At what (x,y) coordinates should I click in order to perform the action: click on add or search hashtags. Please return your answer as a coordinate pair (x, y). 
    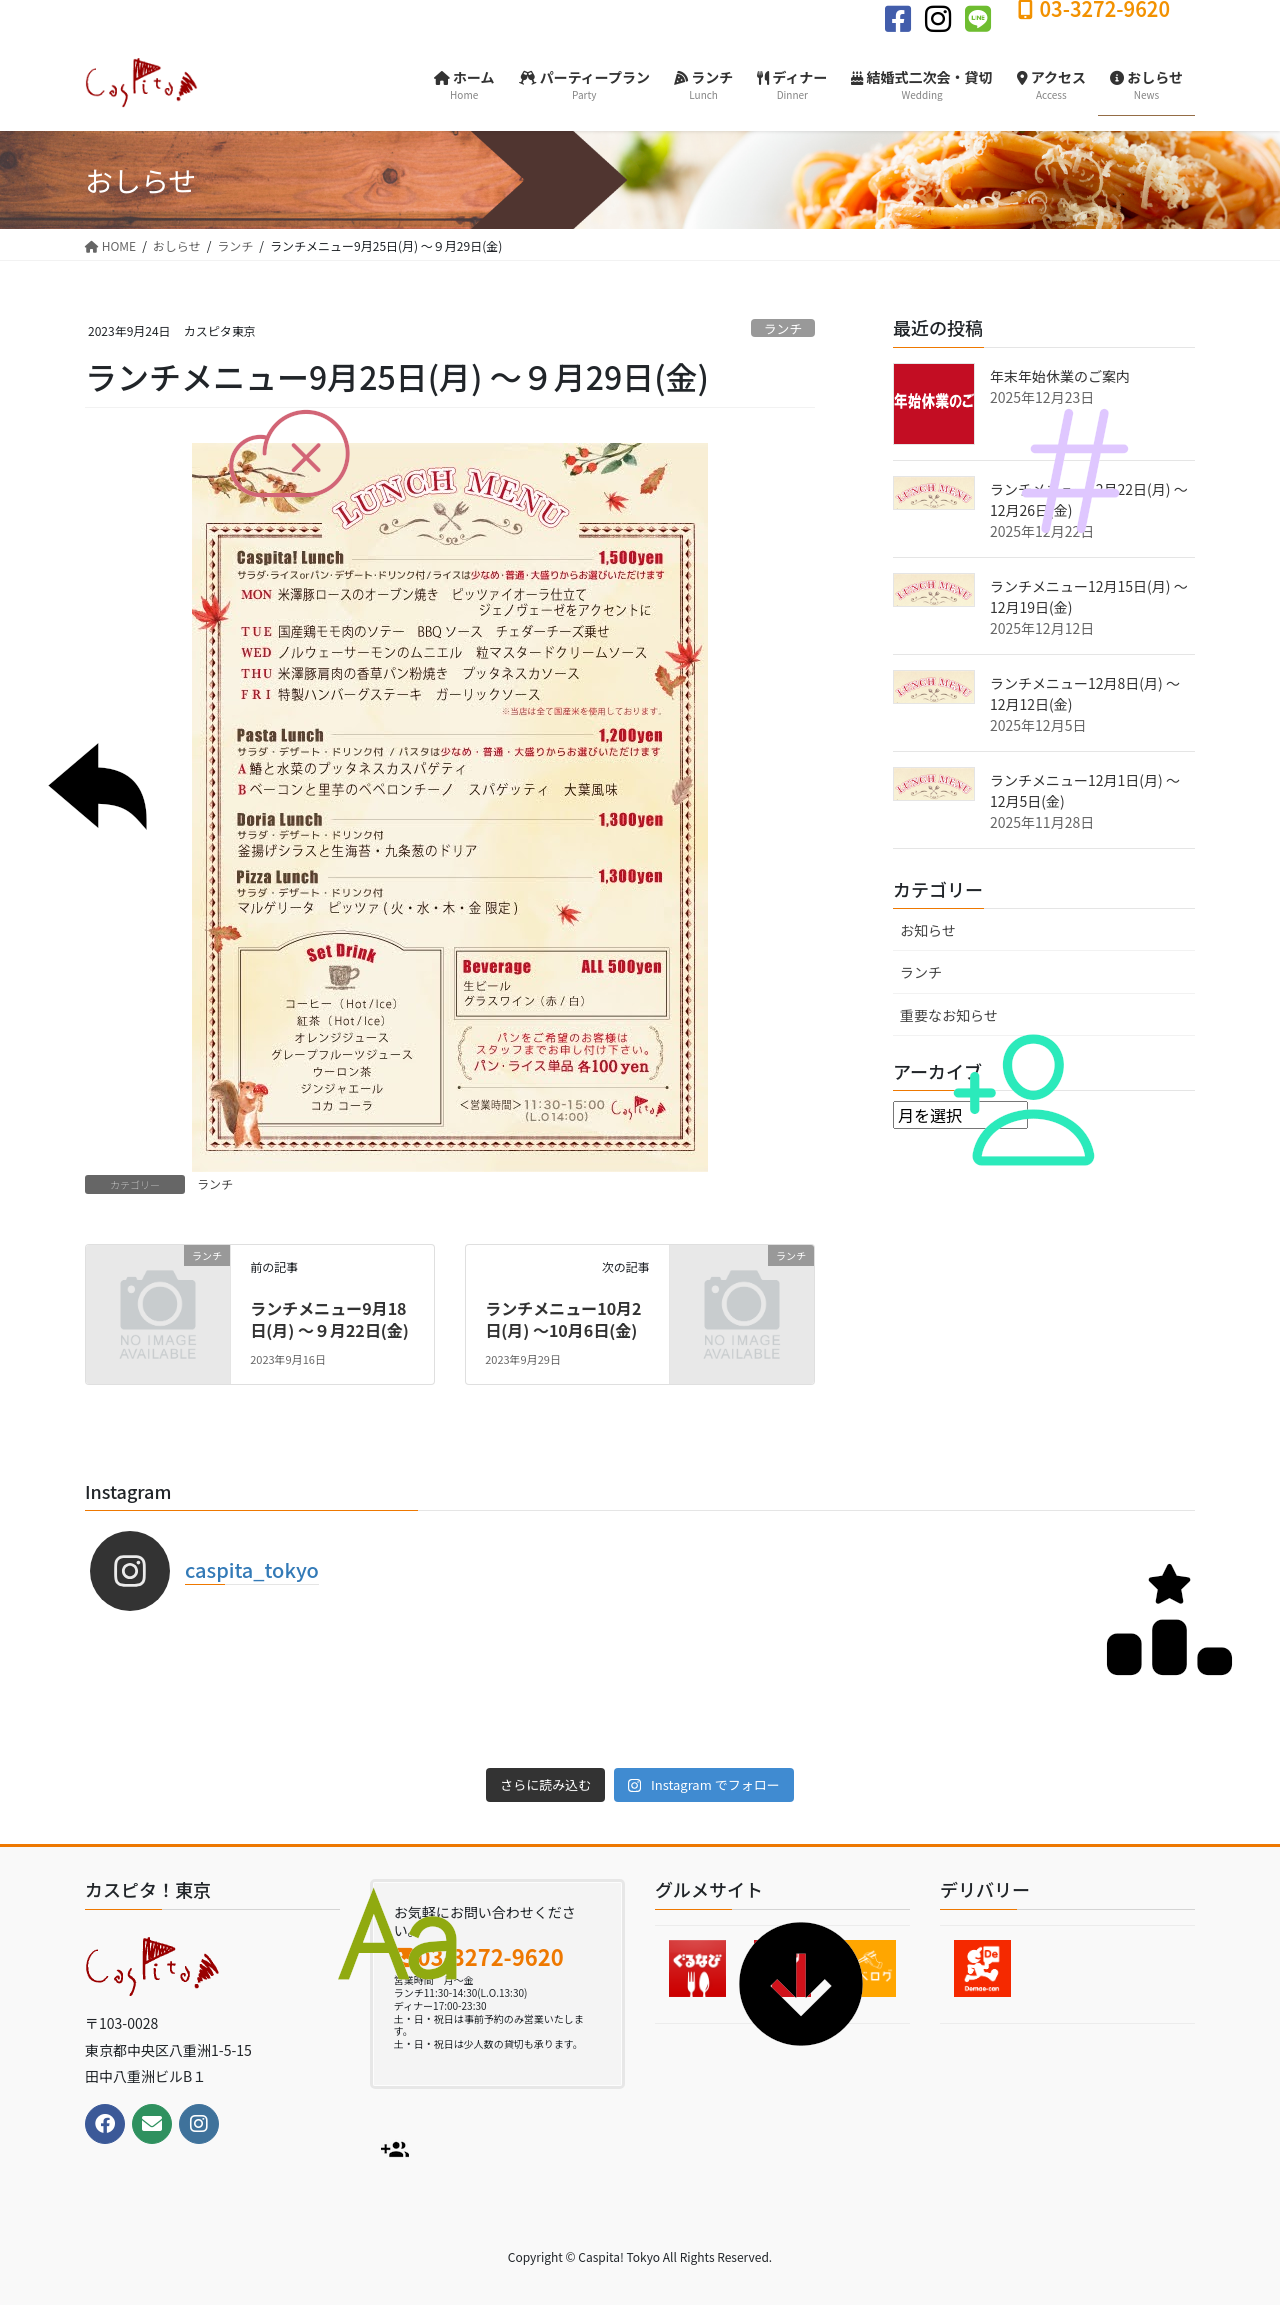
    Looking at the image, I should click on (1075, 471).